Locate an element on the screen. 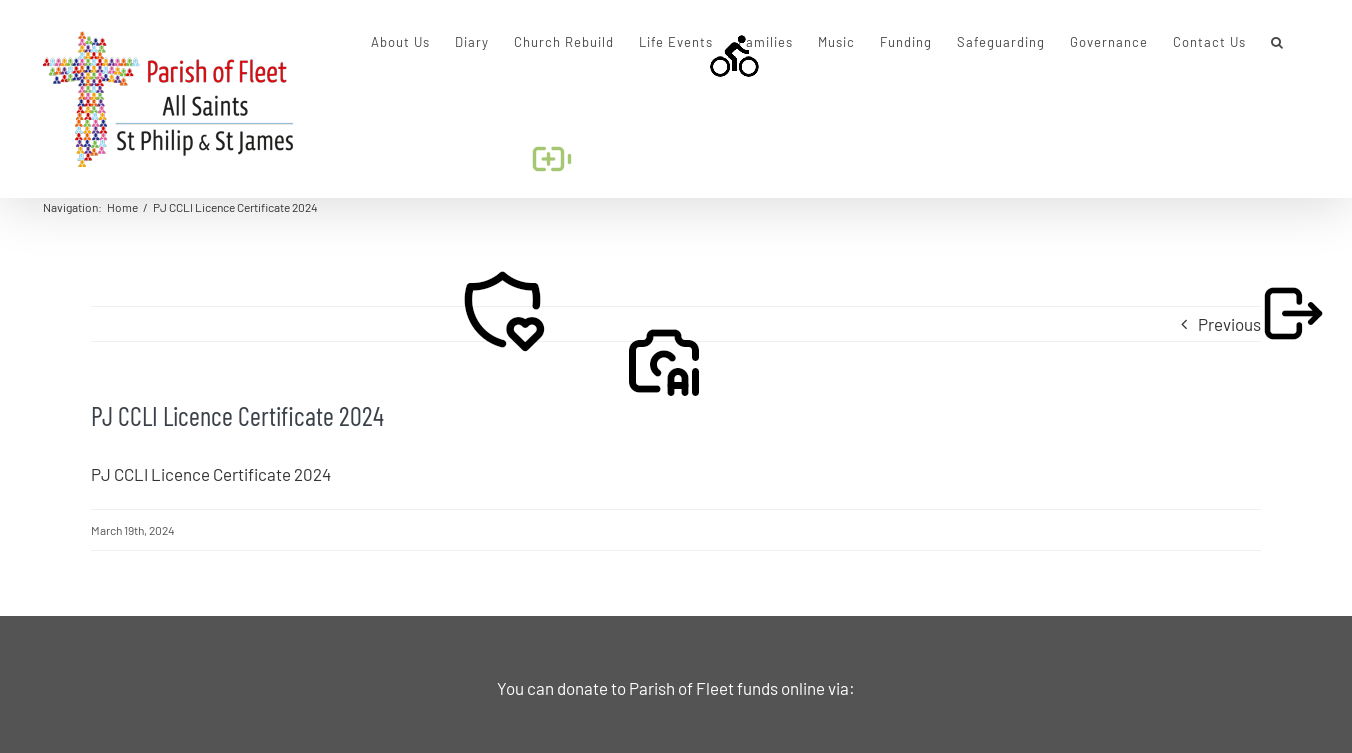 The width and height of the screenshot is (1352, 753). log out of your account is located at coordinates (1293, 313).